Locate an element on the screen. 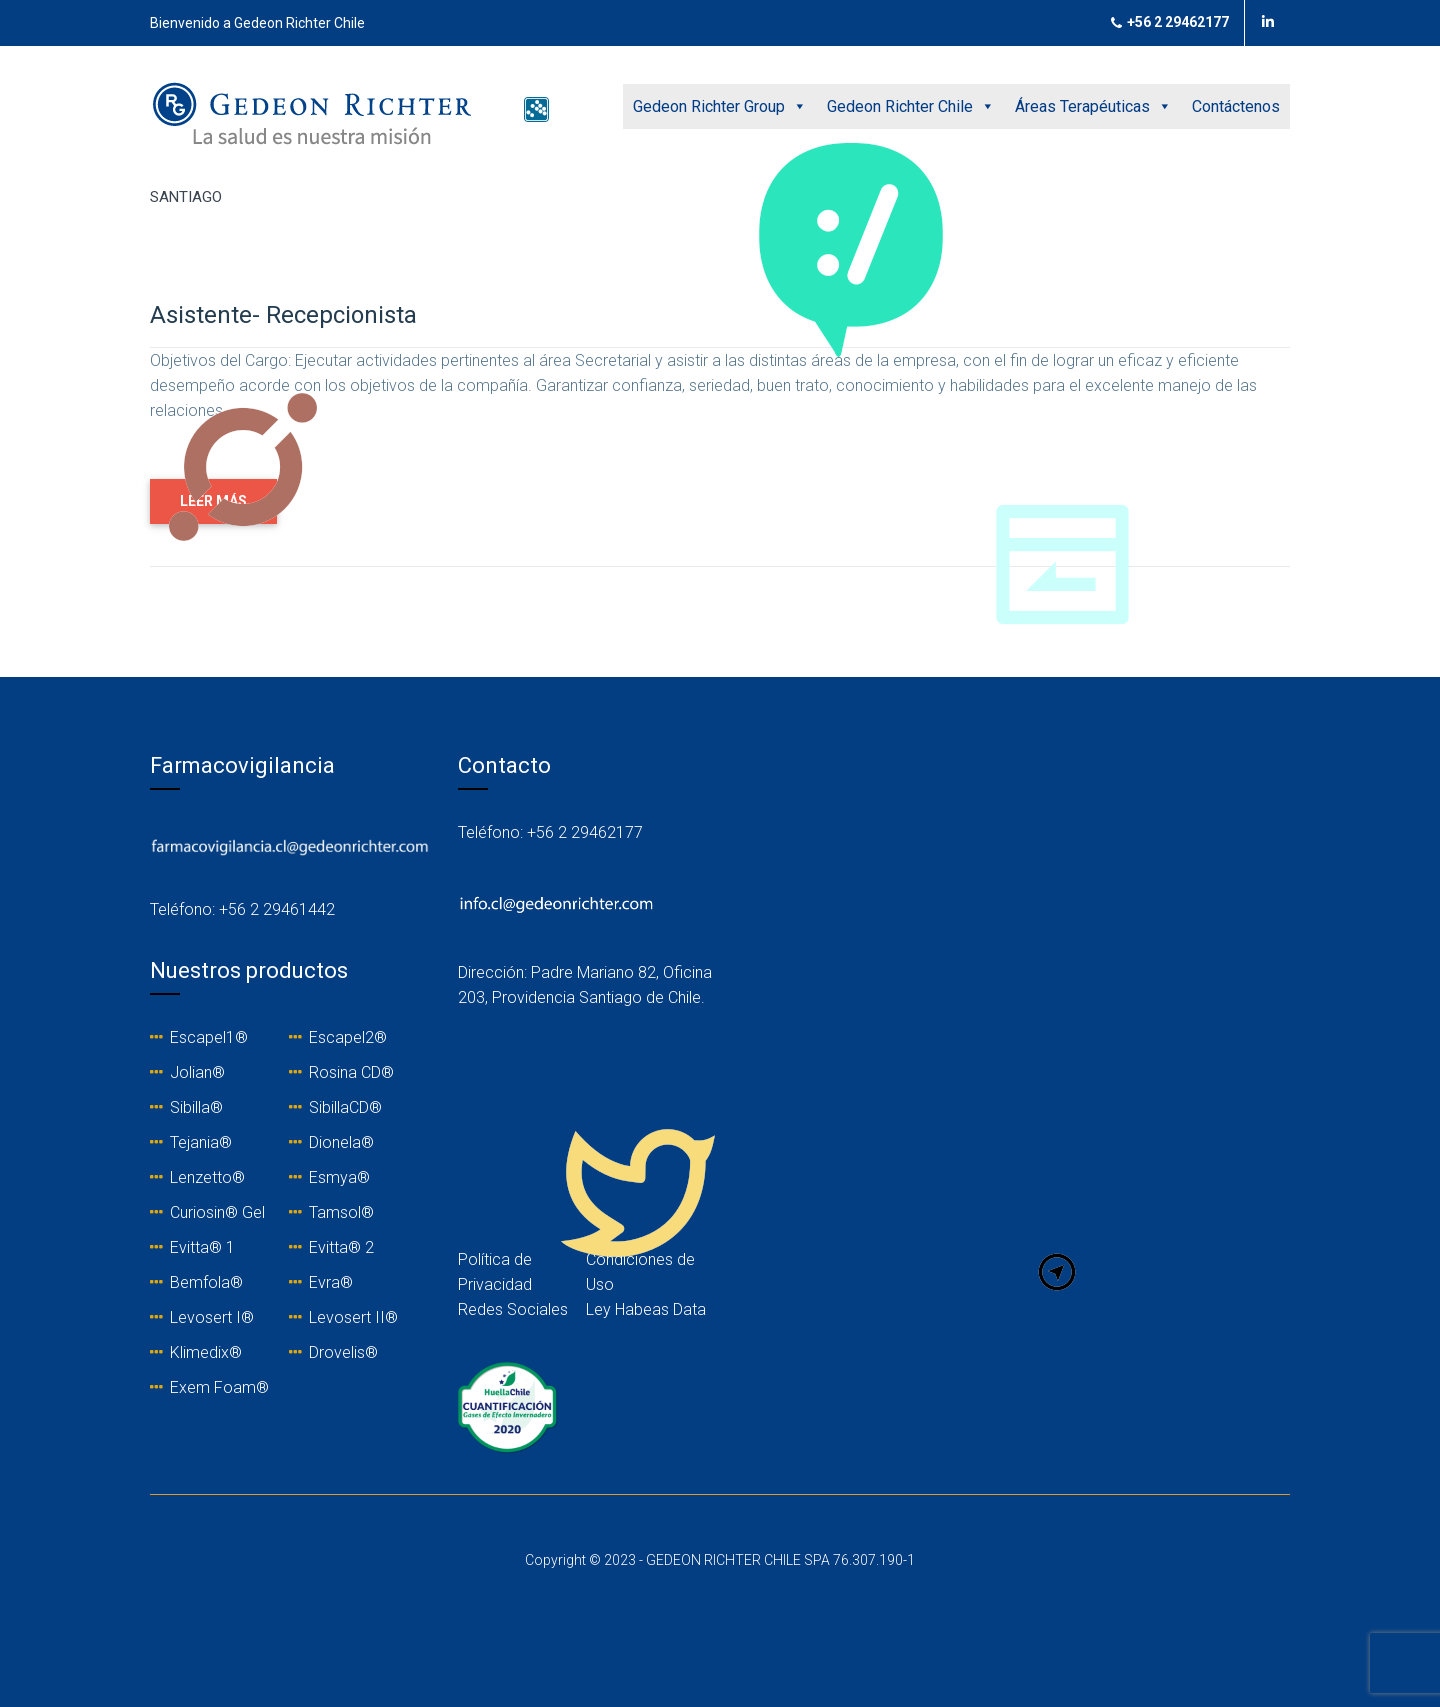 The height and width of the screenshot is (1707, 1440). explore or discover nearby places is located at coordinates (1057, 1272).